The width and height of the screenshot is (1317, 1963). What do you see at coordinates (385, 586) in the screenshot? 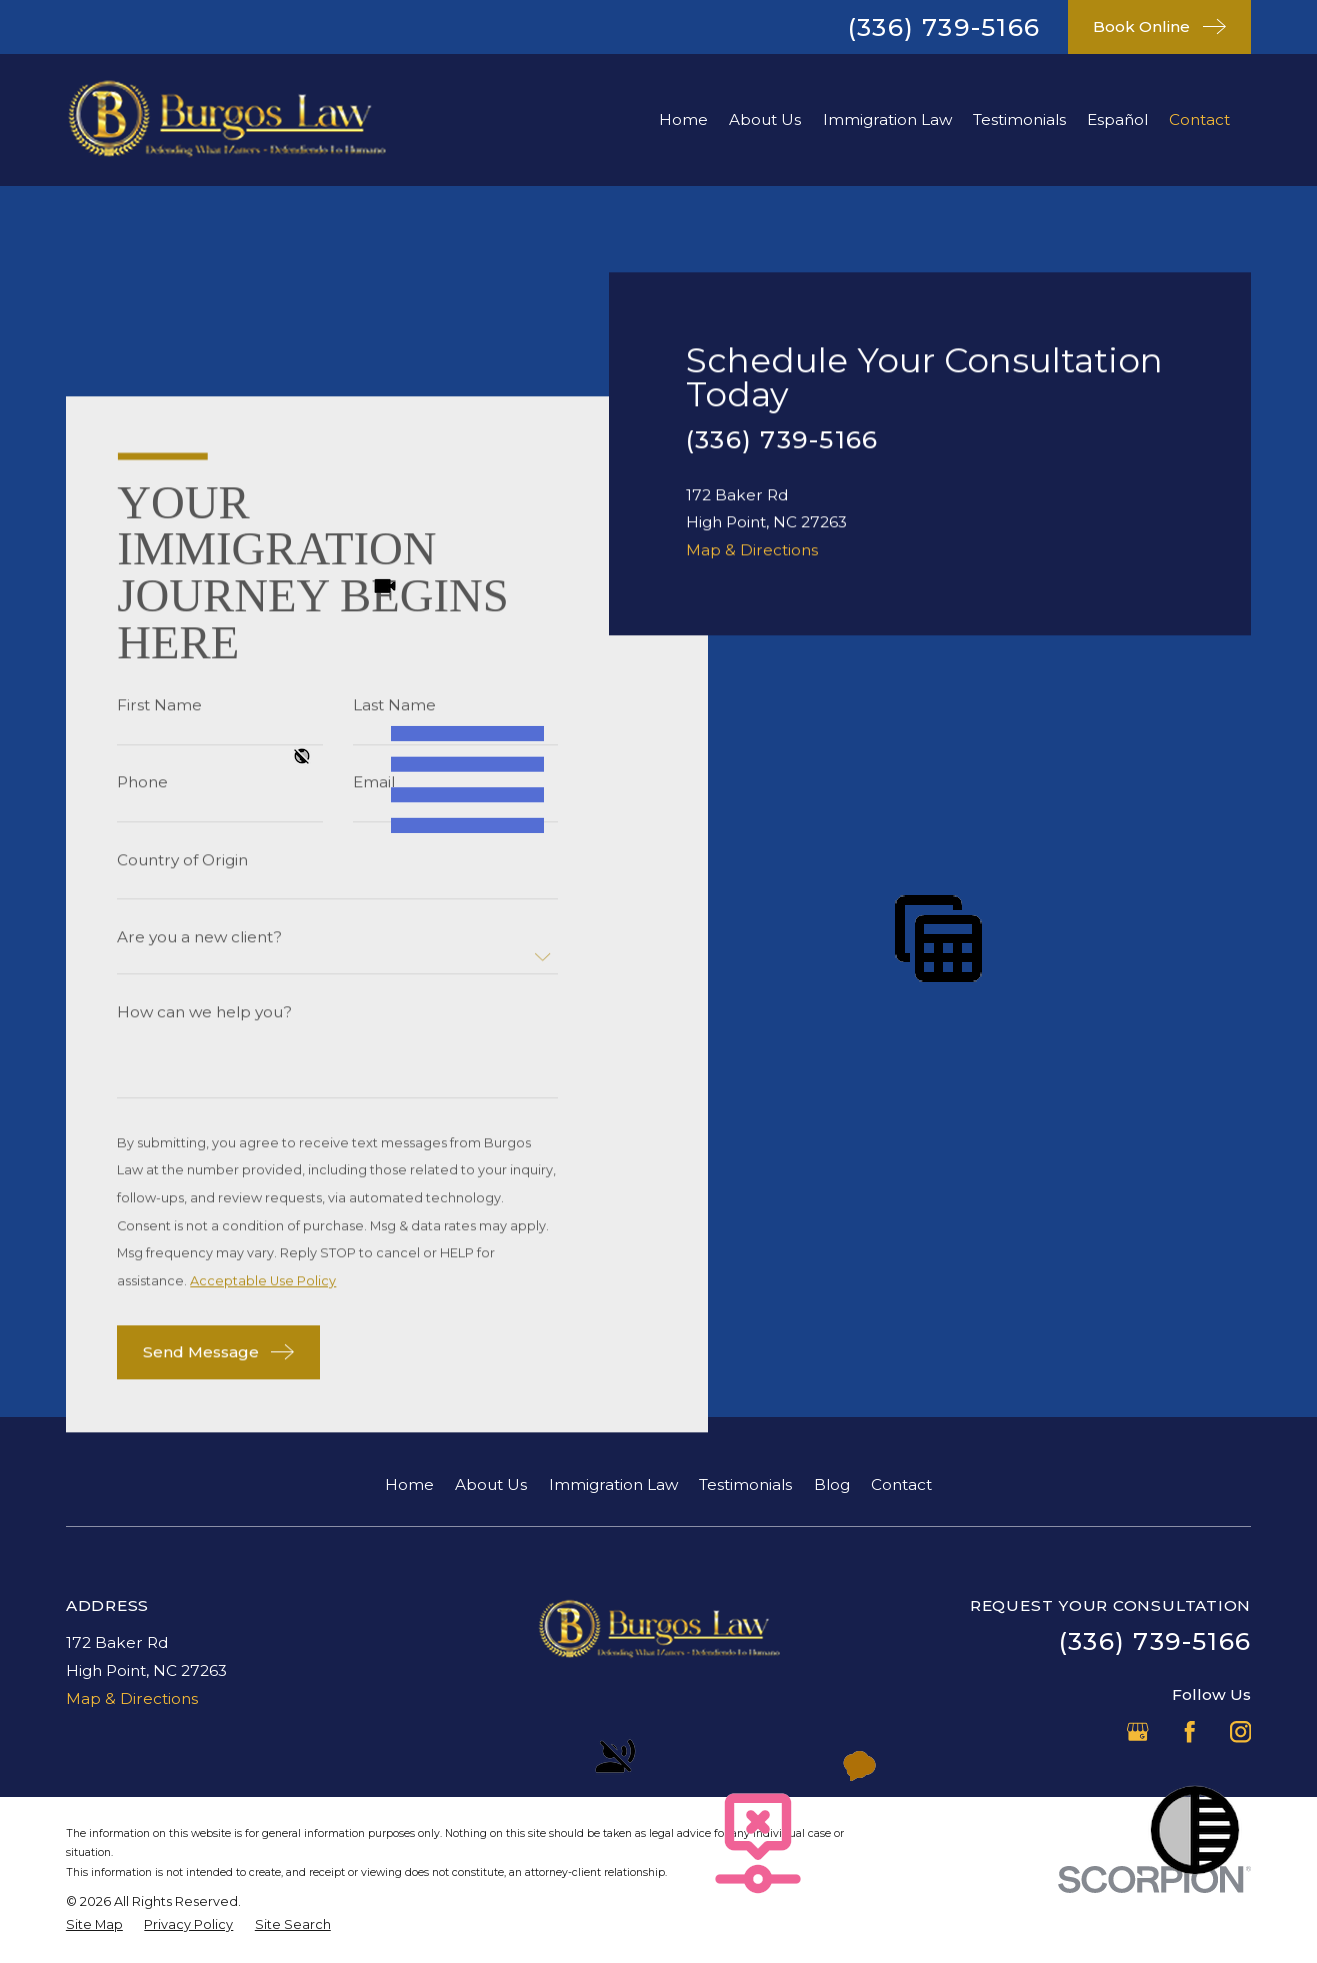
I see `start a video call` at bounding box center [385, 586].